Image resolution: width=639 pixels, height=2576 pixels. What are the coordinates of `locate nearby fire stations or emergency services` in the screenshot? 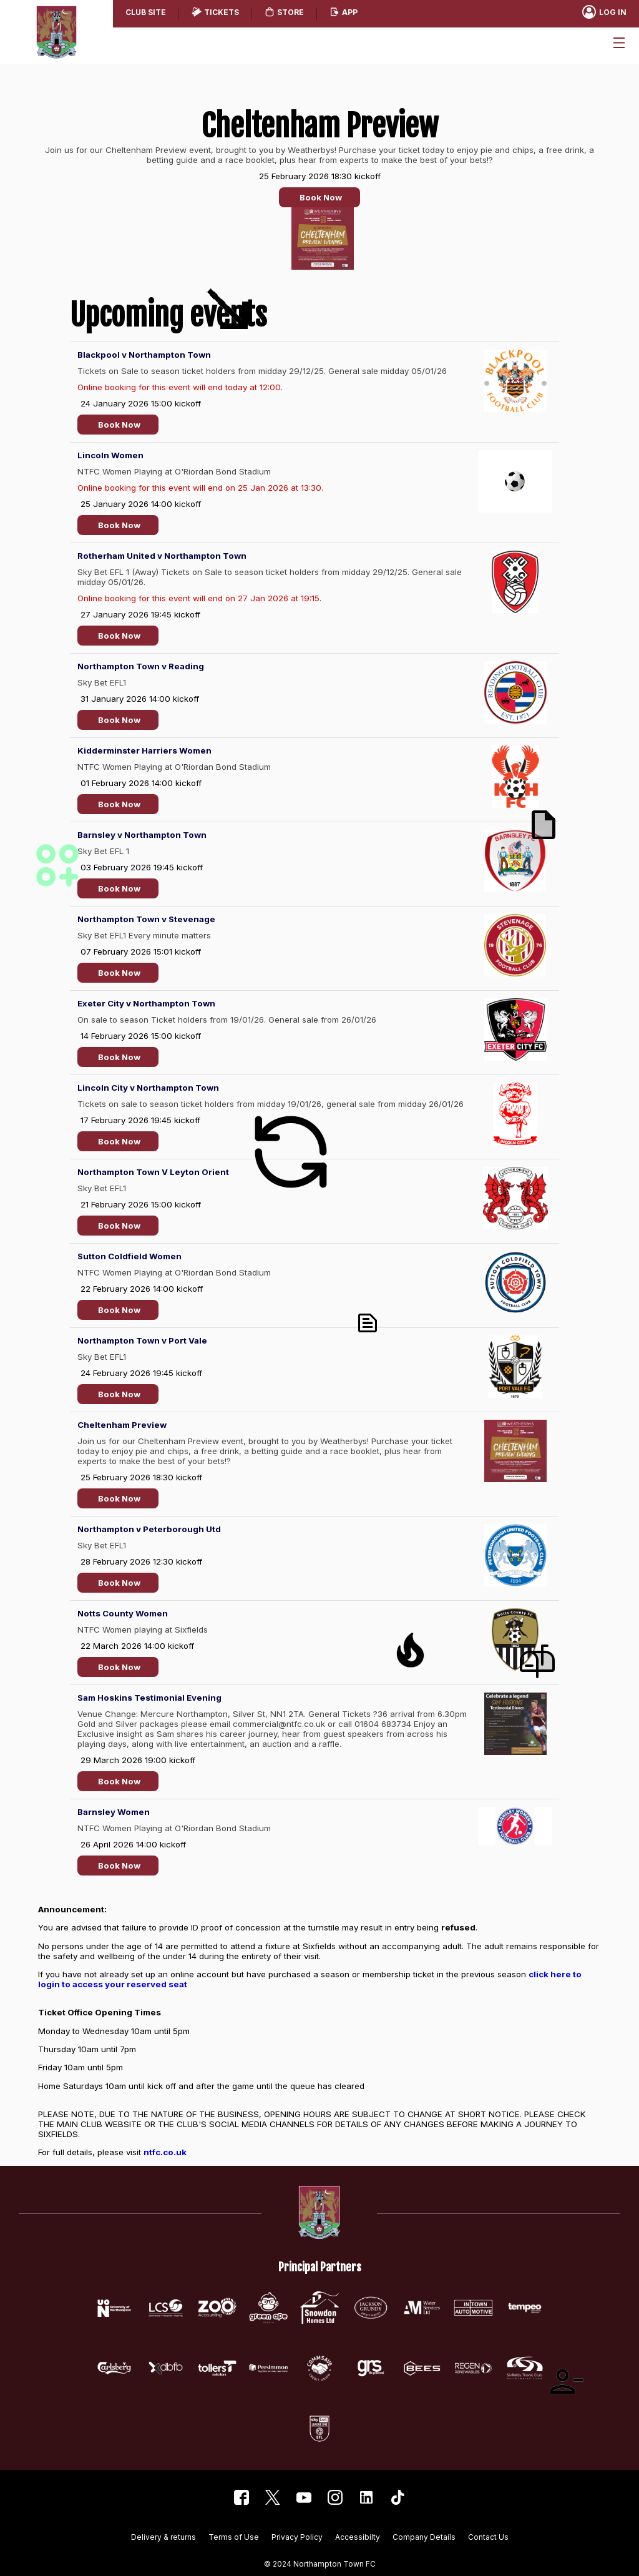 It's located at (410, 1650).